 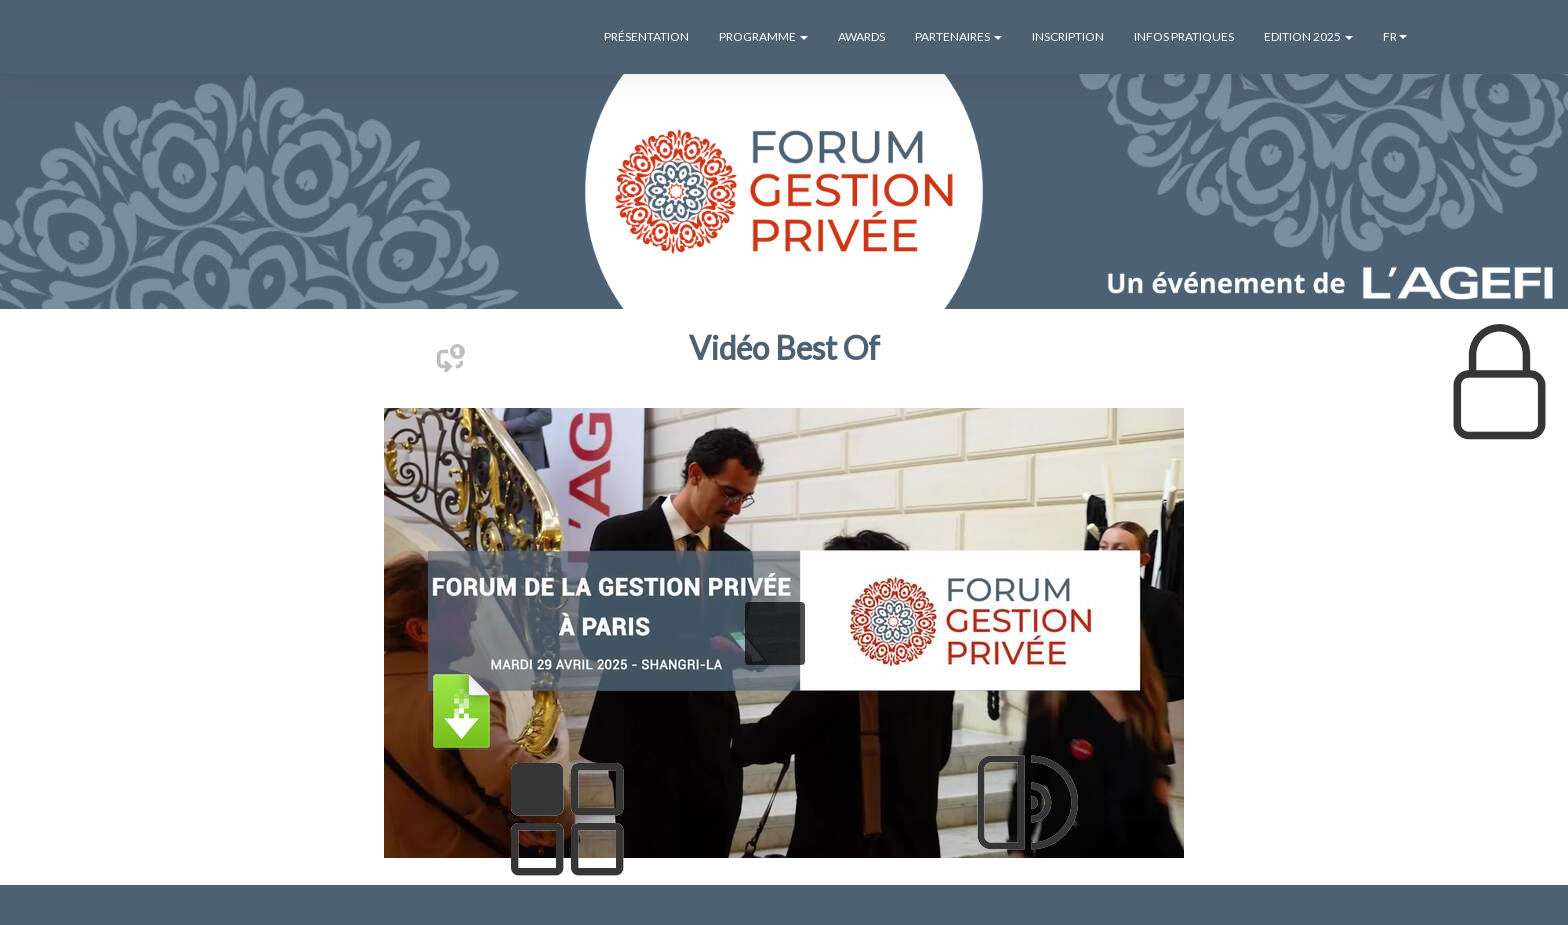 I want to click on repeat current song in playlist, so click(x=450, y=359).